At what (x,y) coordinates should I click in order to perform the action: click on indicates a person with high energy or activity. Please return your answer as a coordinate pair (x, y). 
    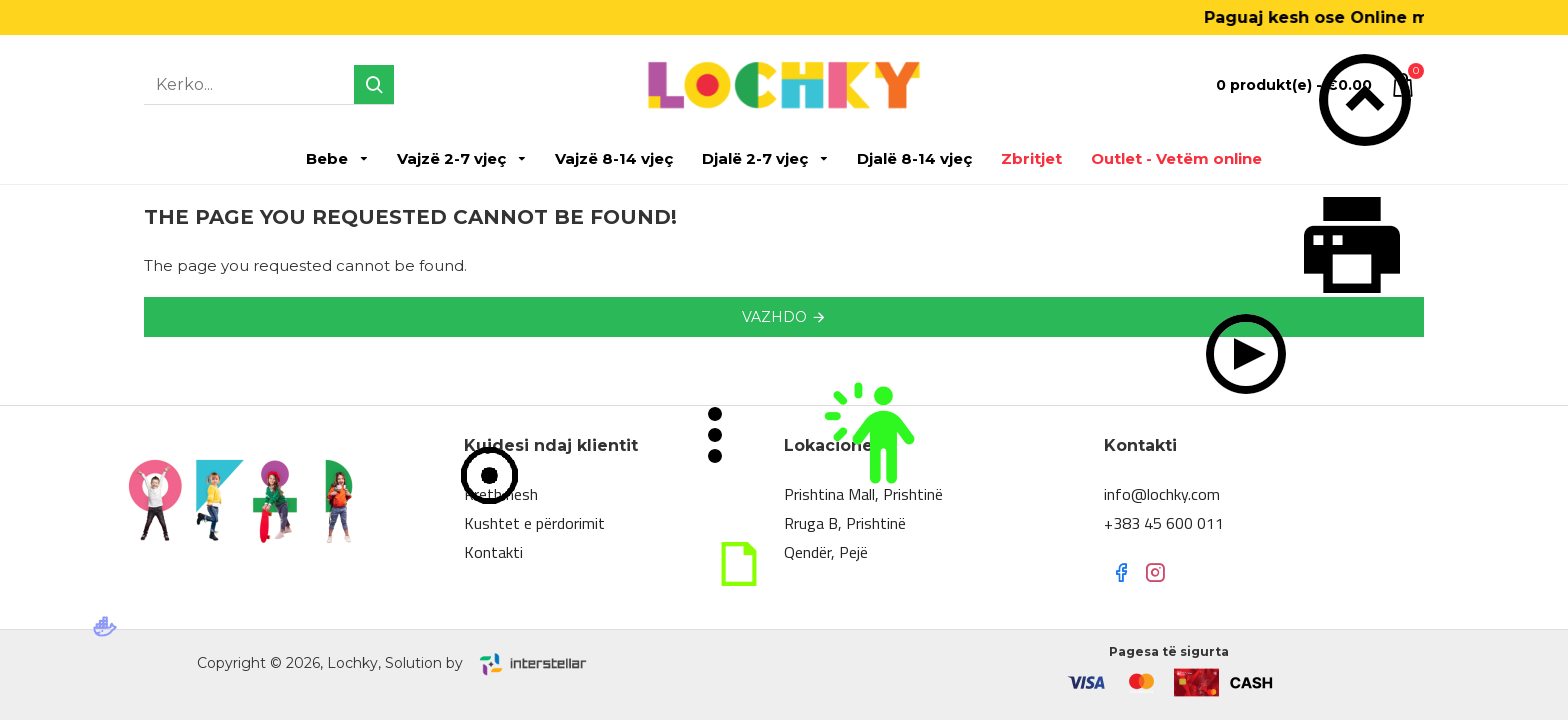
    Looking at the image, I should click on (878, 435).